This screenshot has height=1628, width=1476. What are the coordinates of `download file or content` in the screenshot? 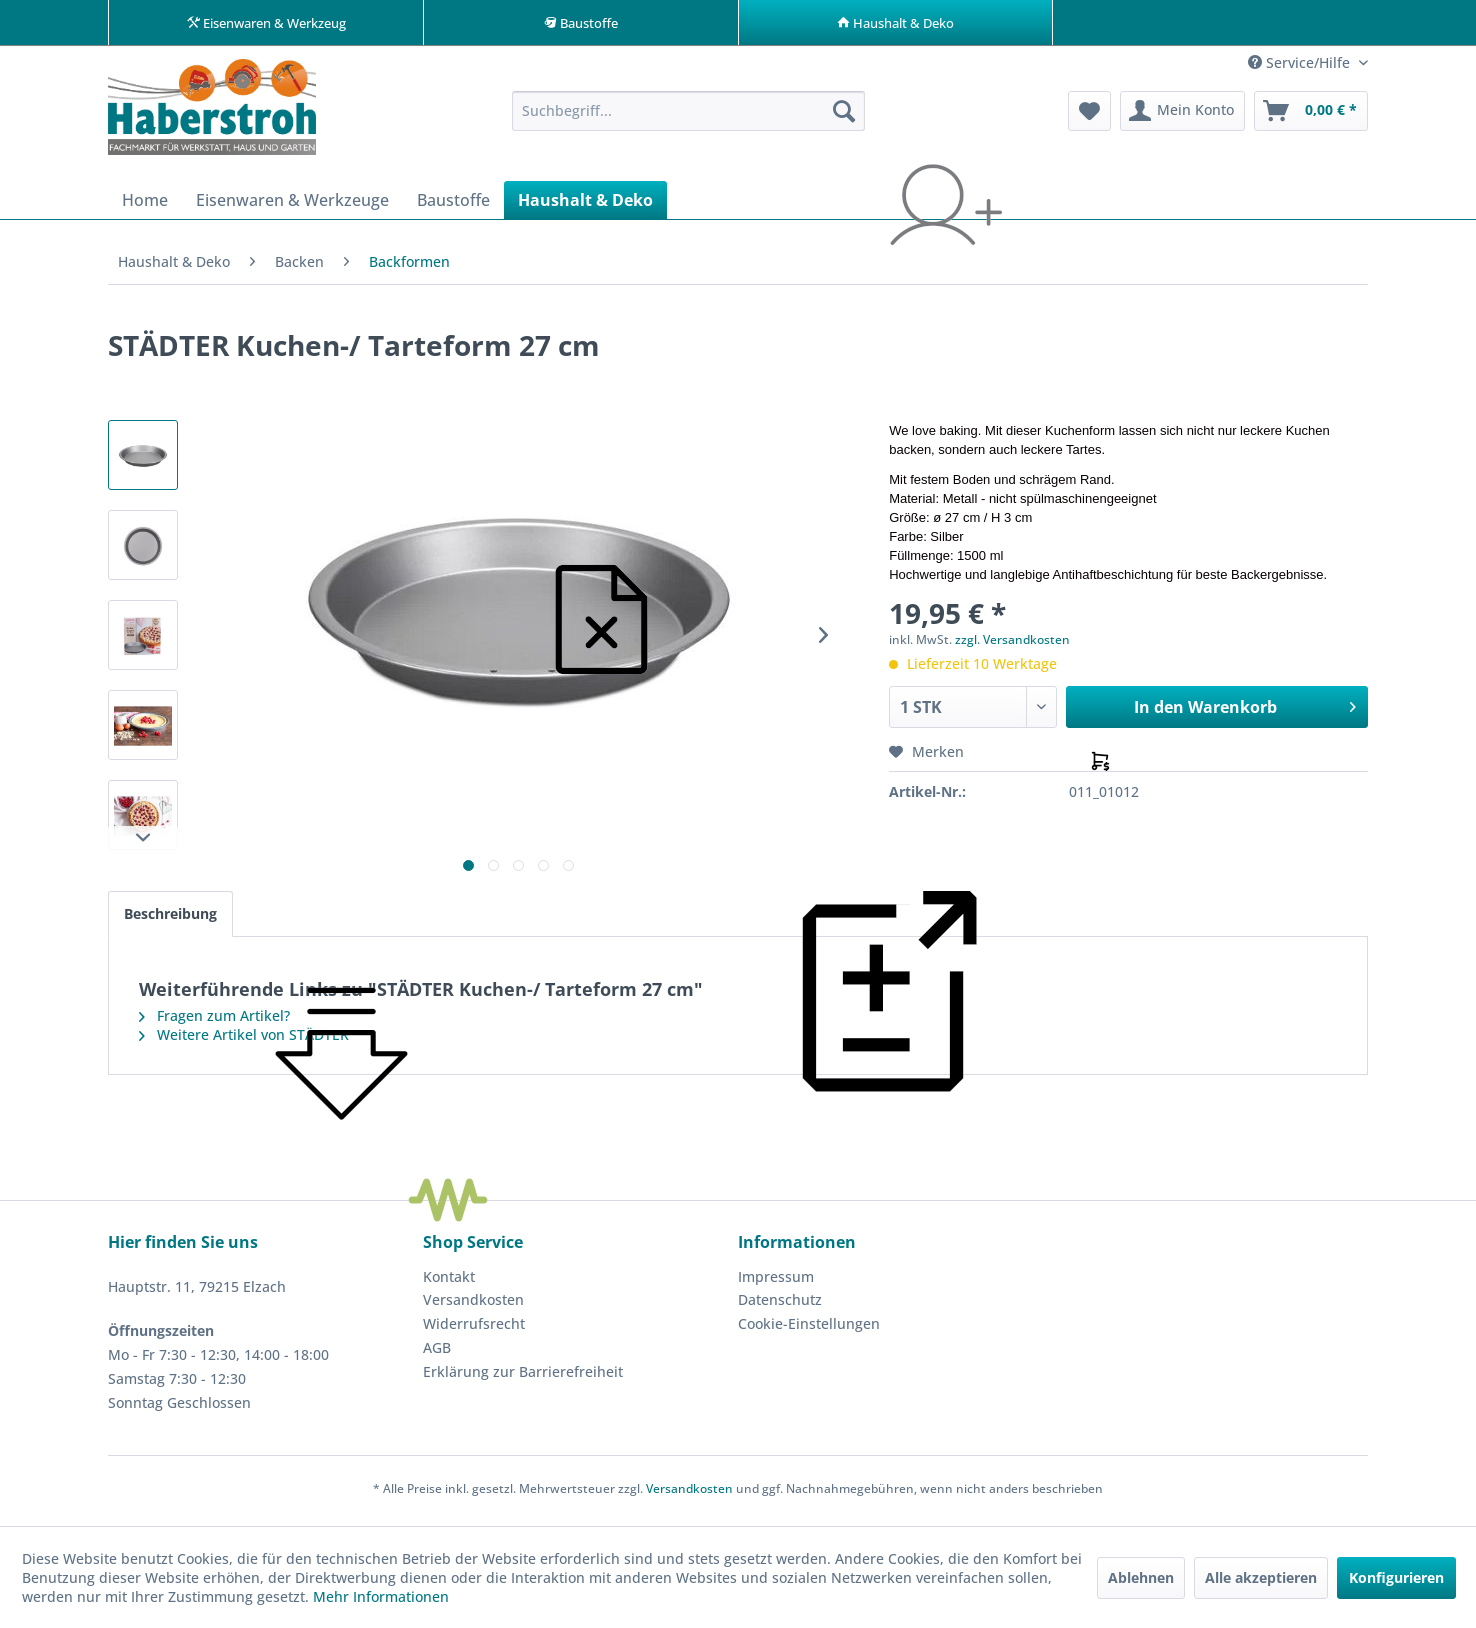 It's located at (341, 1048).